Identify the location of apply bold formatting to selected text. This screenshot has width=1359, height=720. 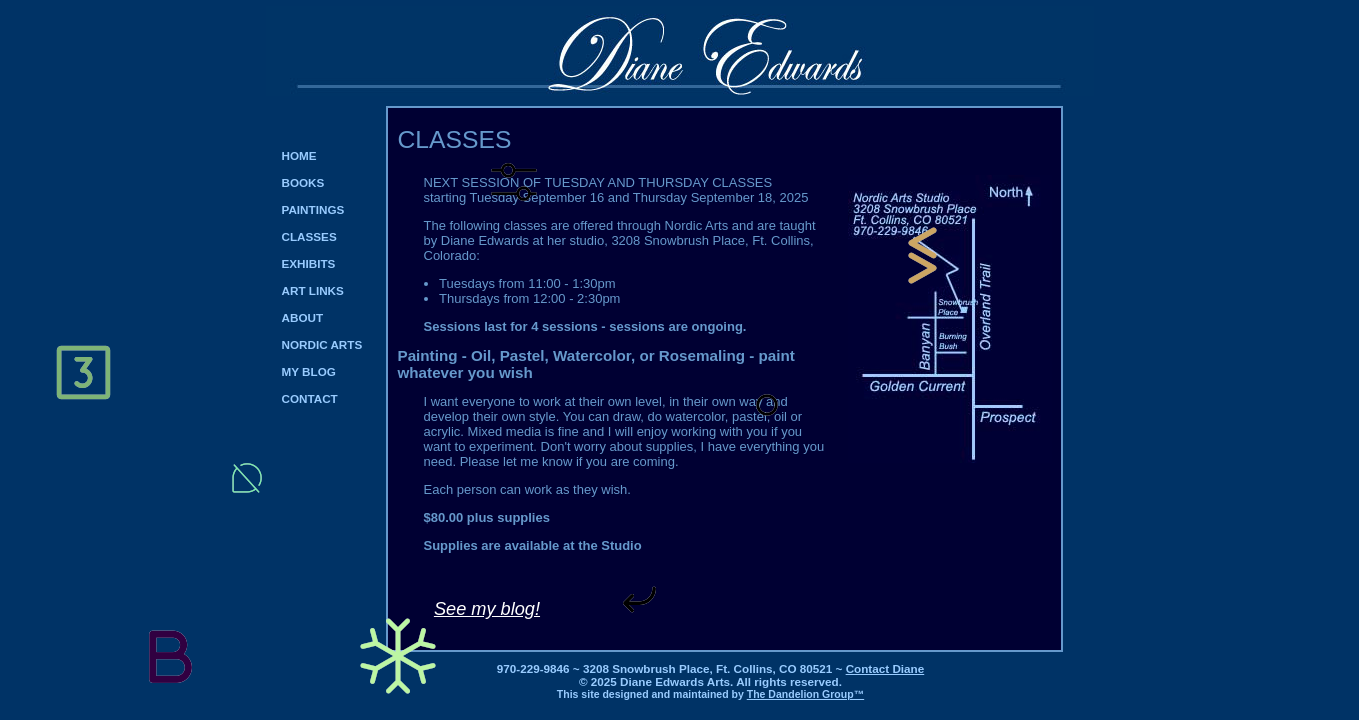
(167, 658).